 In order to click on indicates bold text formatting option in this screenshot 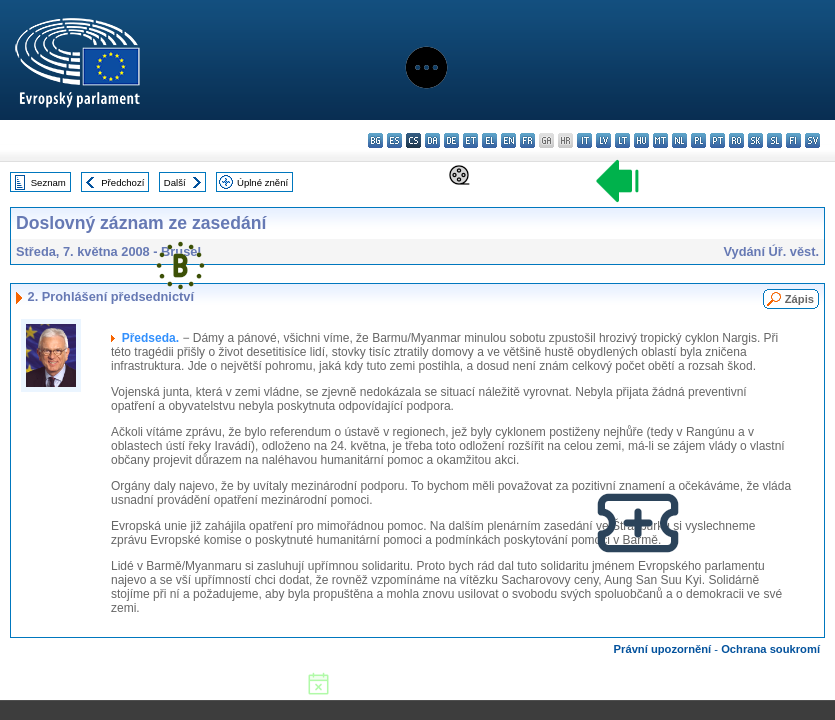, I will do `click(180, 265)`.